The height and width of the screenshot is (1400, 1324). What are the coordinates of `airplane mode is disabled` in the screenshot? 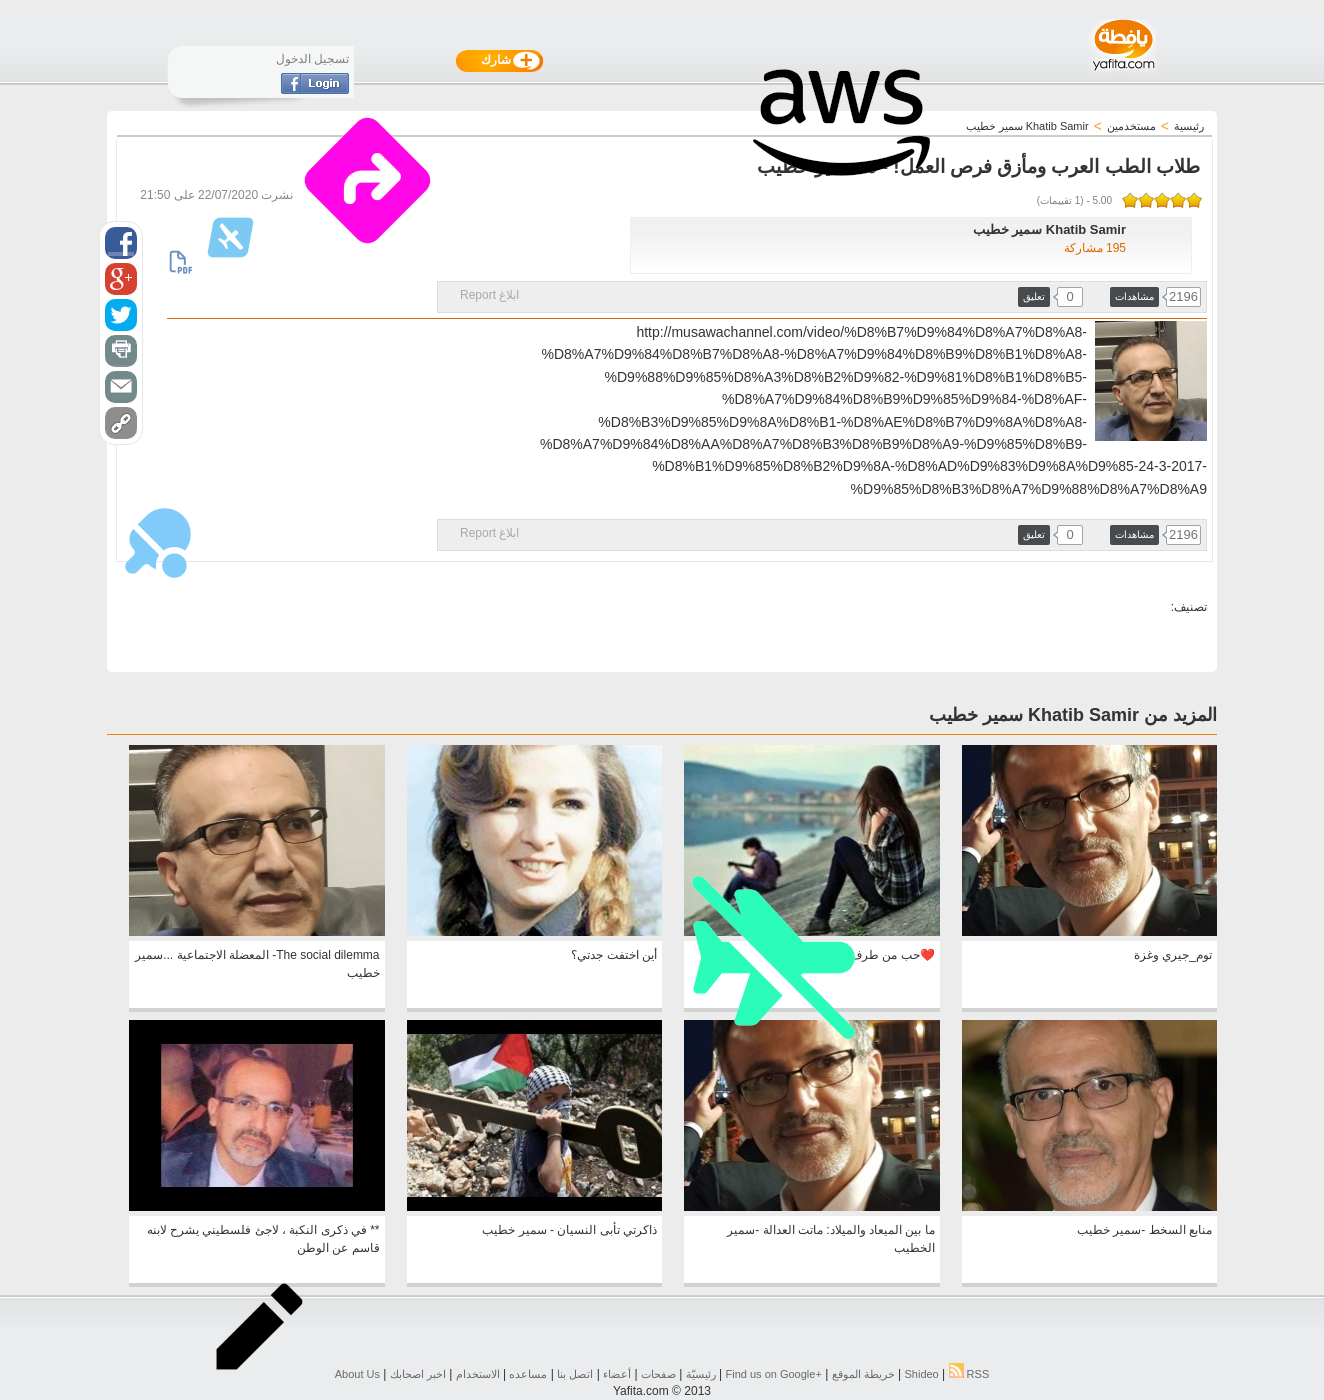 It's located at (773, 957).